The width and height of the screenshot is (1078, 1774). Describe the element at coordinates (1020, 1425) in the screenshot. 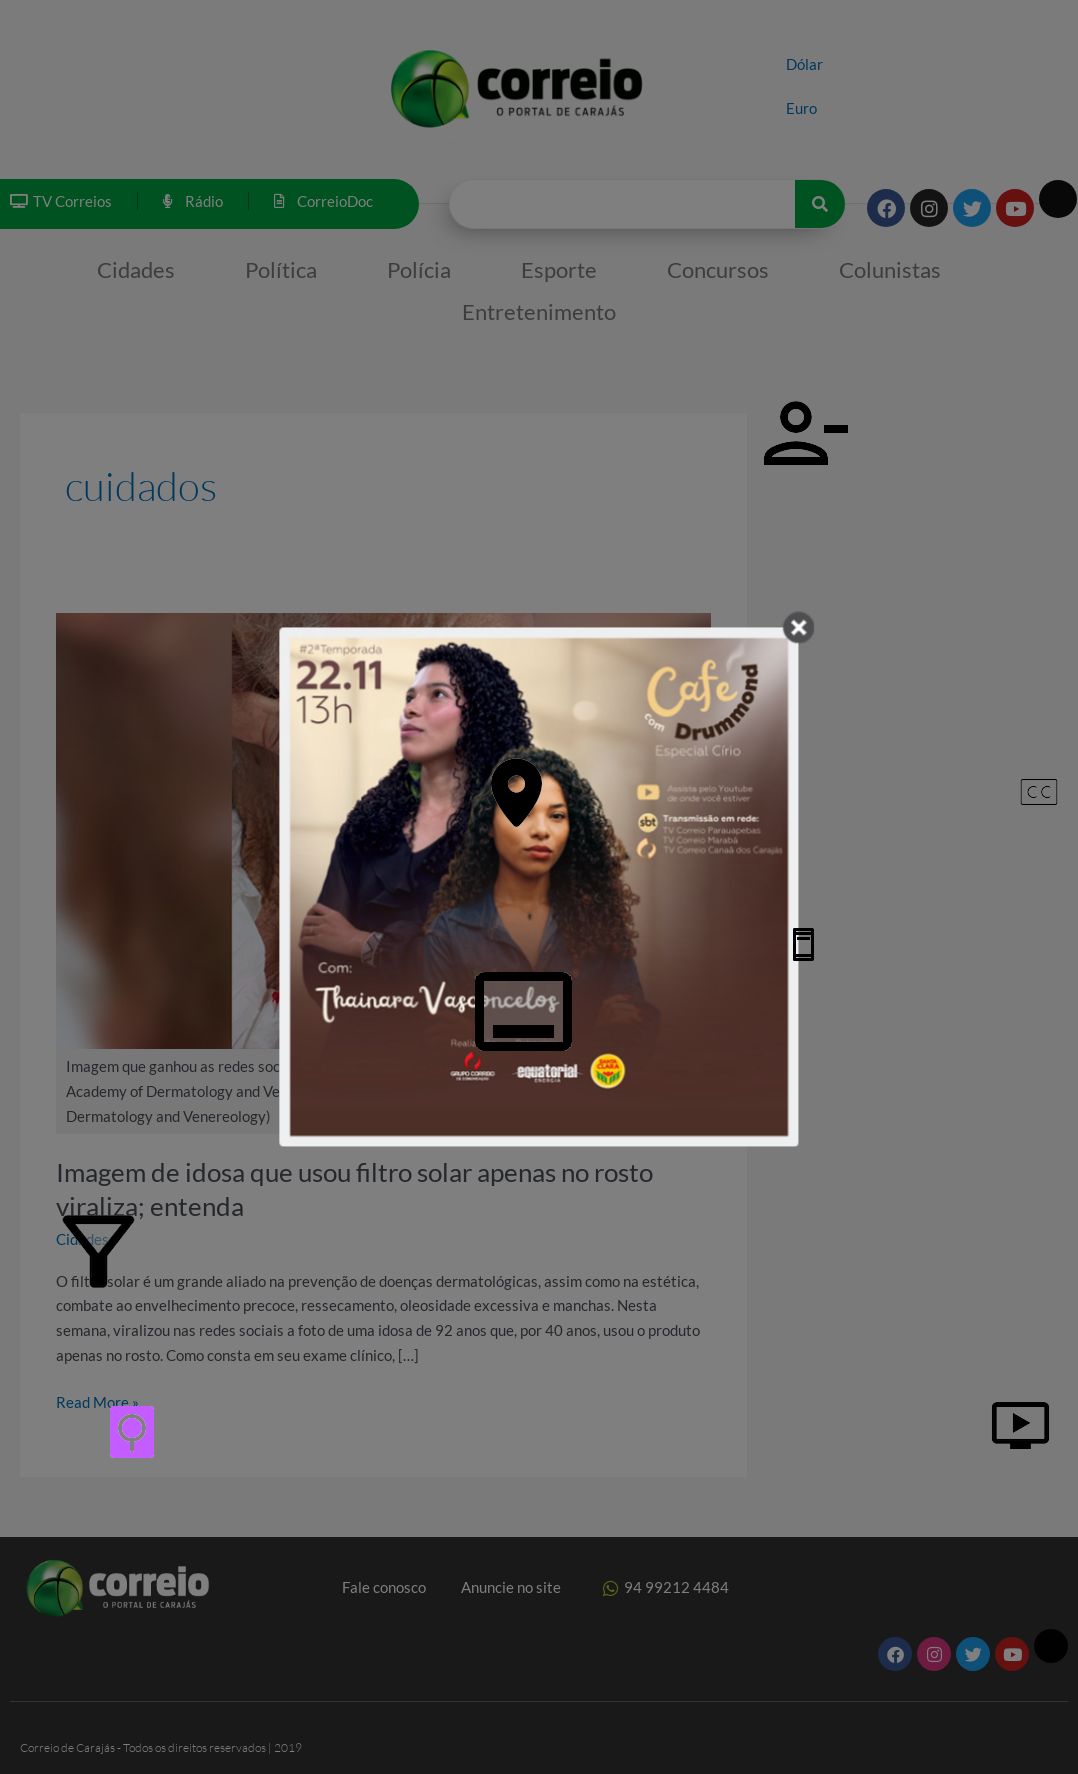

I see `access on-demand video content` at that location.